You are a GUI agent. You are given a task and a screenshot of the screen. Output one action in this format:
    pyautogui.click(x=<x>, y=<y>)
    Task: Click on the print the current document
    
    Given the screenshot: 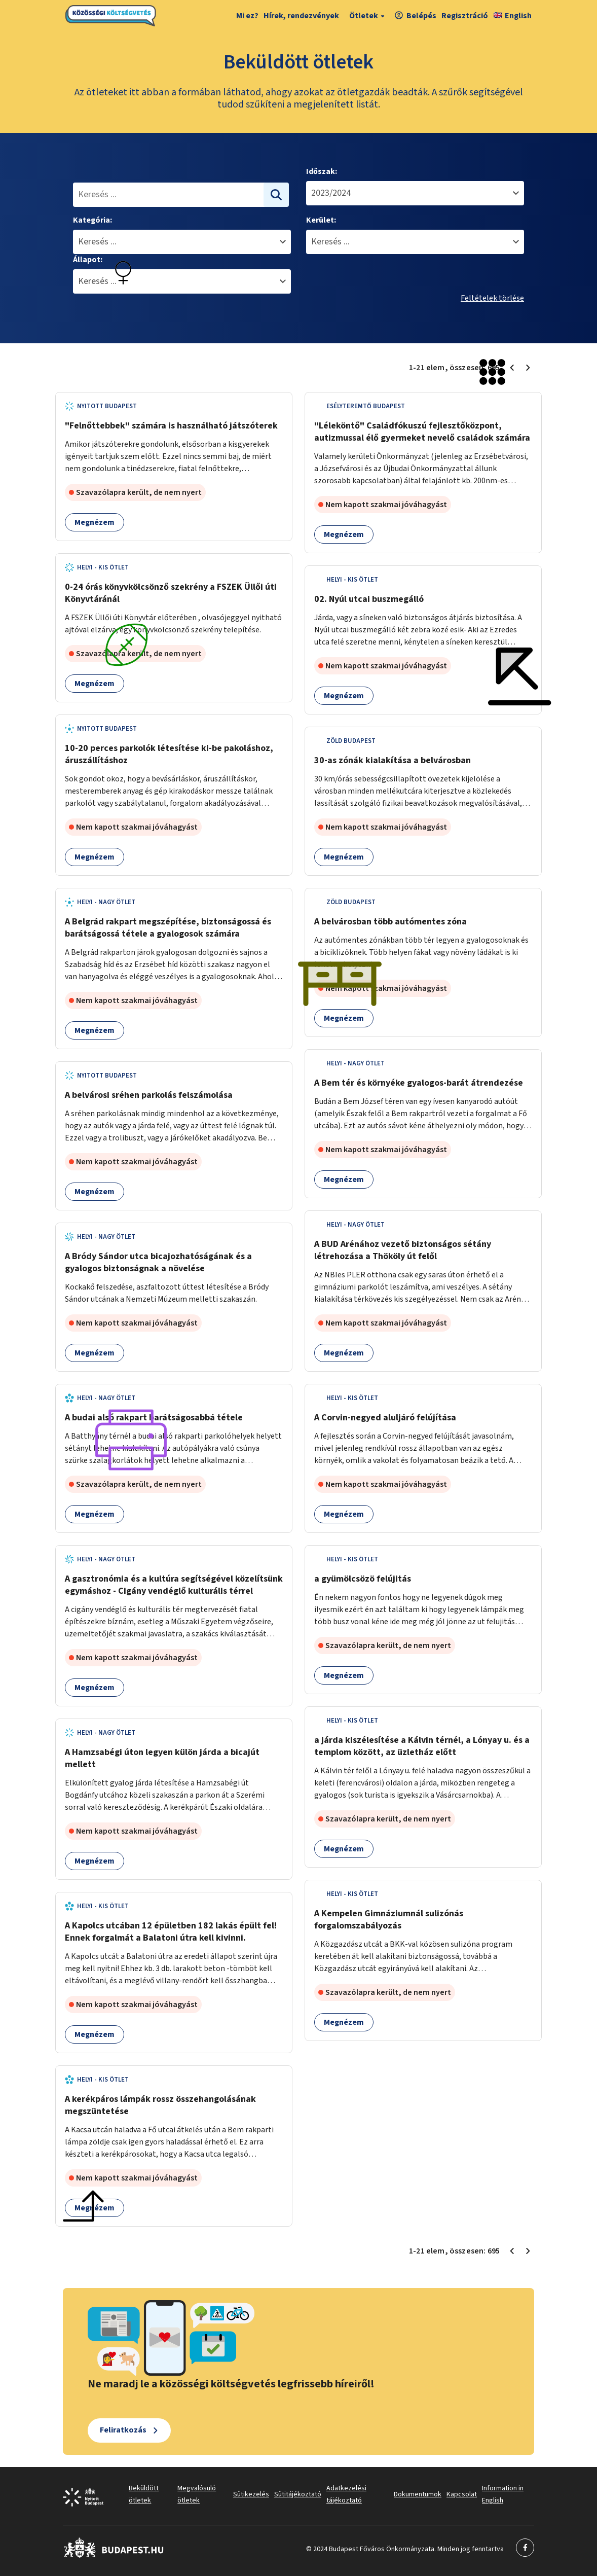 What is the action you would take?
    pyautogui.click(x=131, y=1440)
    